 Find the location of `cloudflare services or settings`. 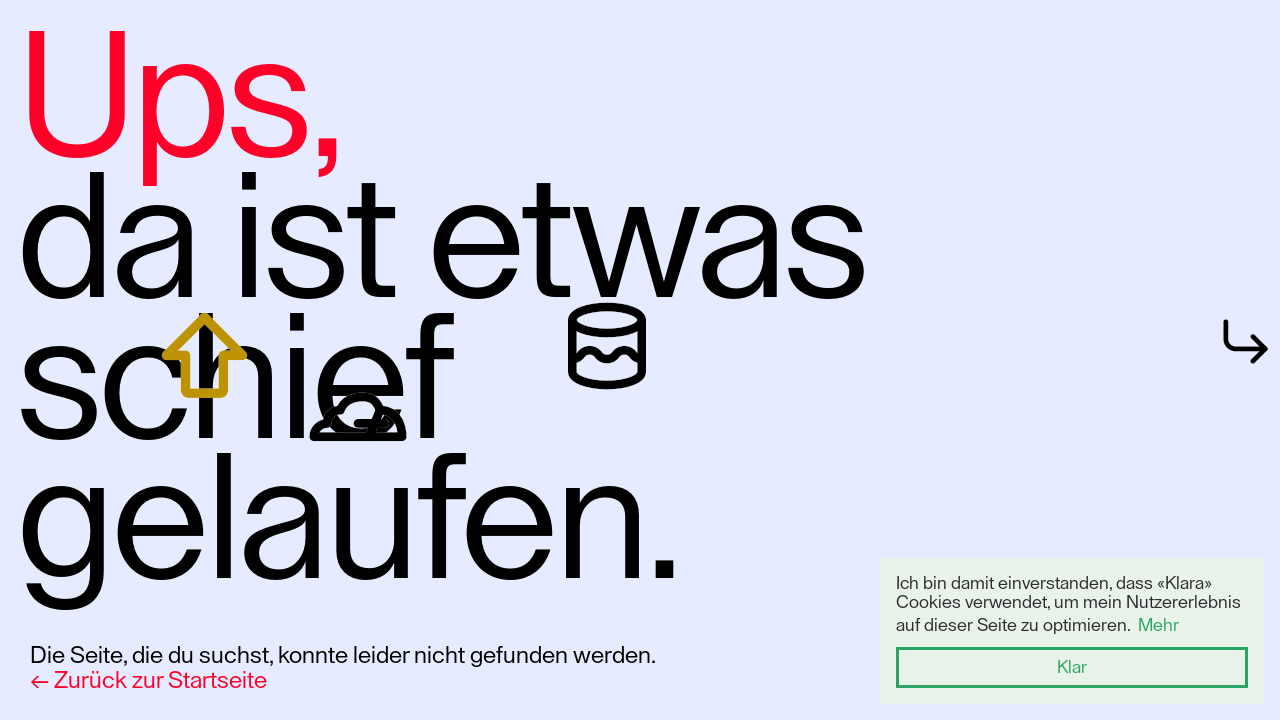

cloudflare services or settings is located at coordinates (358, 419).